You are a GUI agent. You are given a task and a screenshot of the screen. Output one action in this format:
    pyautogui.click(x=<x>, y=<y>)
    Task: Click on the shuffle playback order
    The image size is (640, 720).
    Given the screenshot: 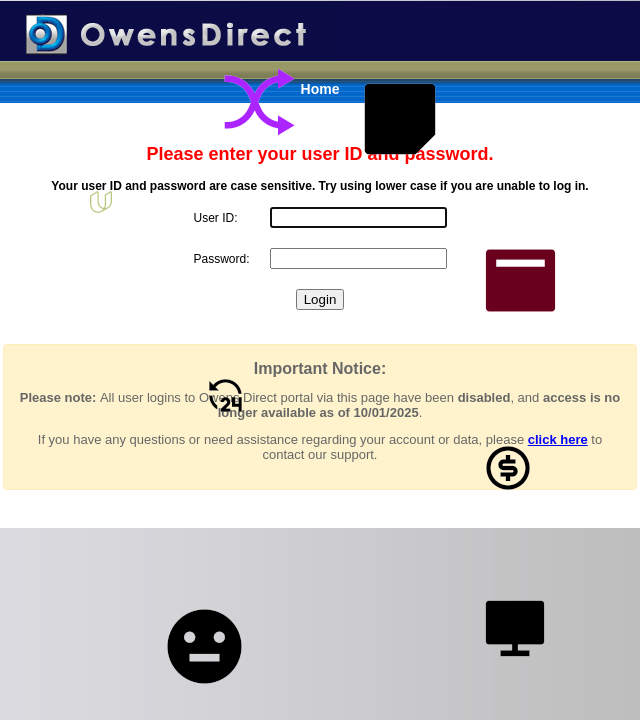 What is the action you would take?
    pyautogui.click(x=258, y=102)
    